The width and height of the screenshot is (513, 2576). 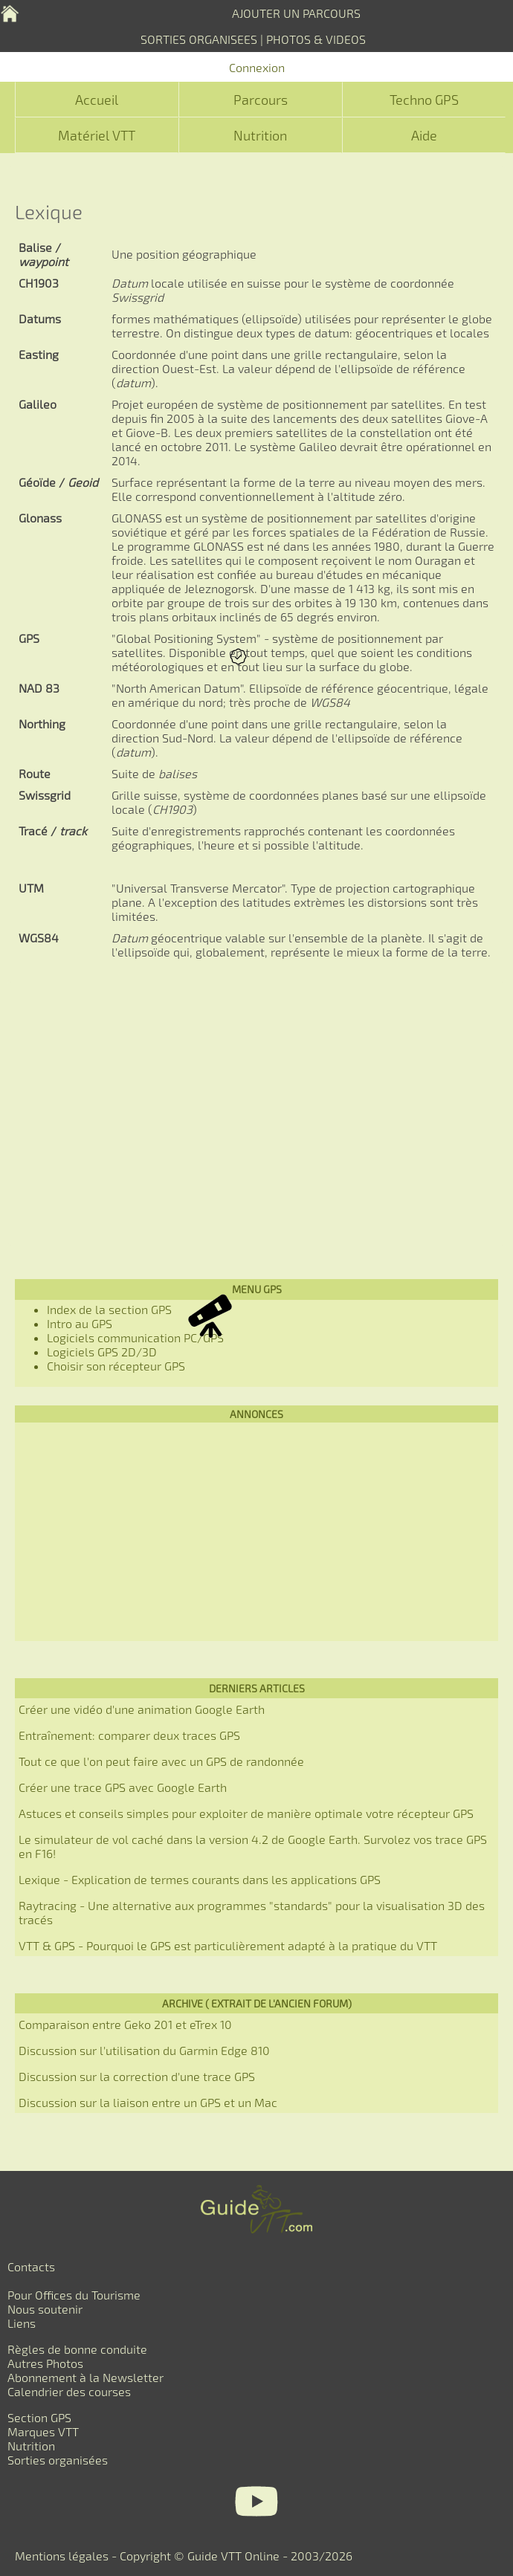 What do you see at coordinates (238, 656) in the screenshot?
I see `indicates a verified account or identity` at bounding box center [238, 656].